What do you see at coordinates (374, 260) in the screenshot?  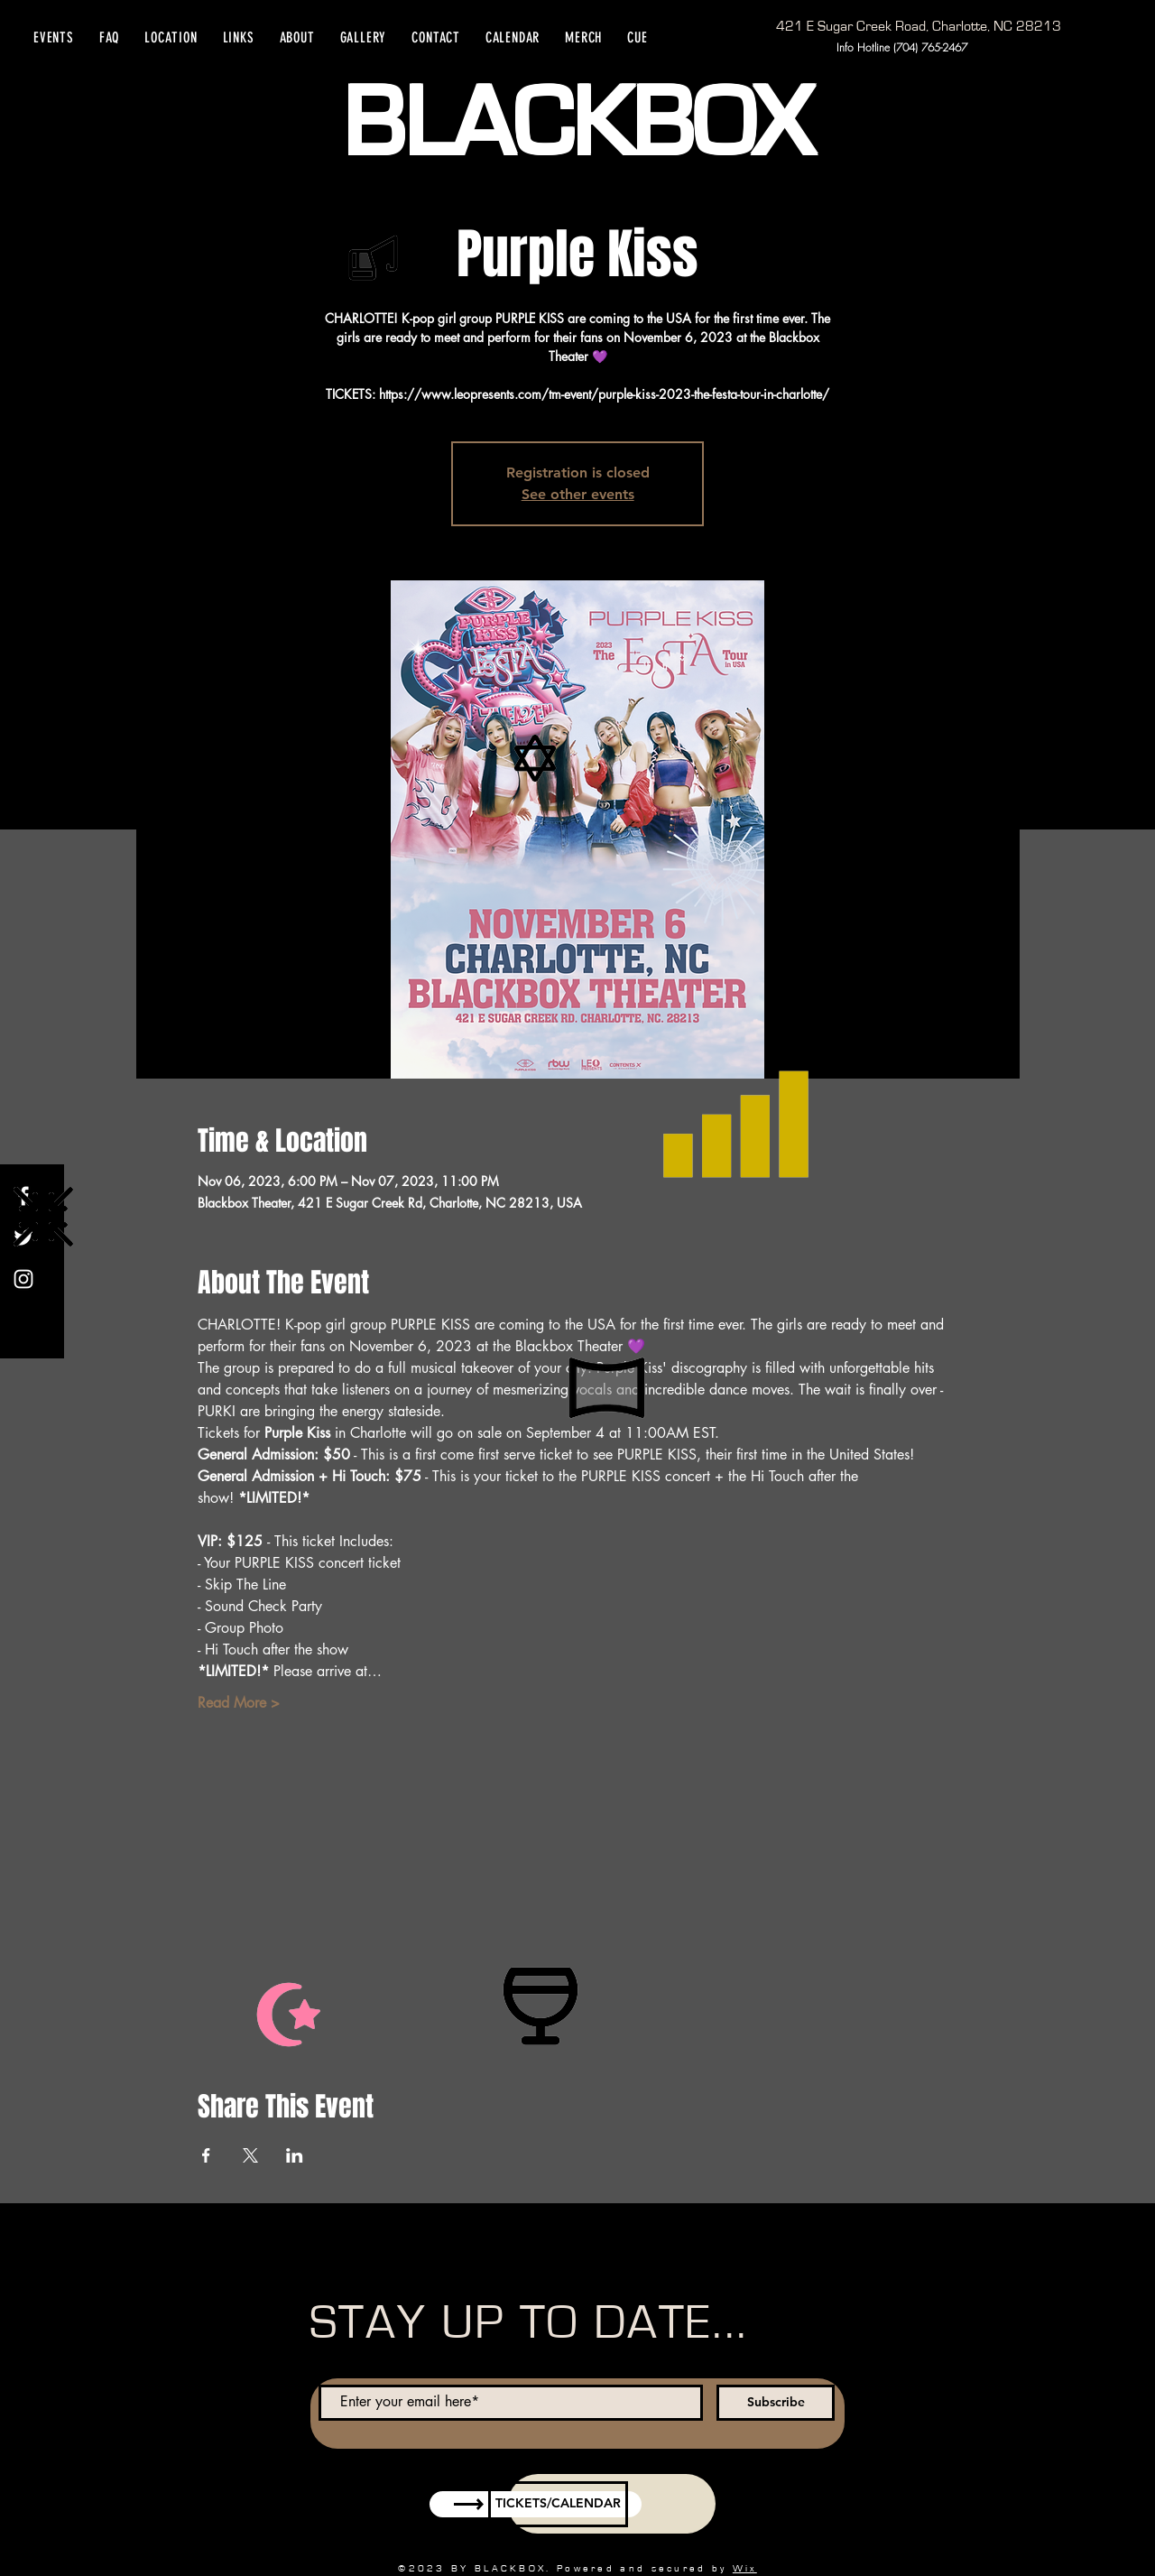 I see `construction or building in progress` at bounding box center [374, 260].